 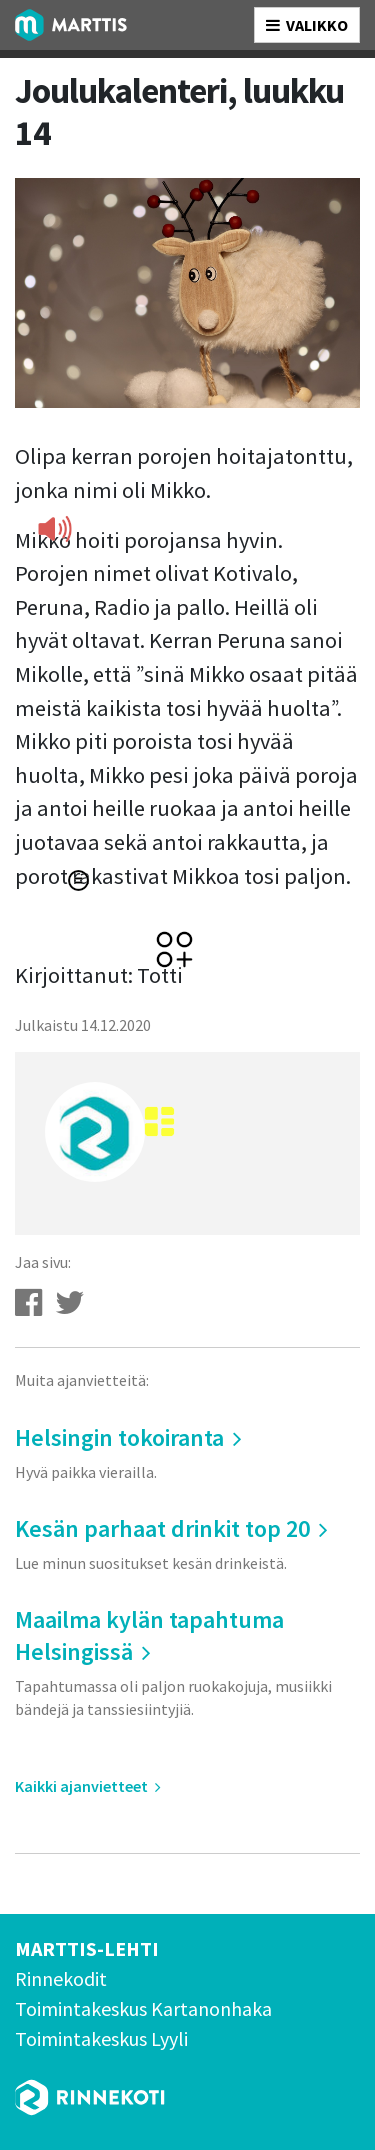 I want to click on switch to split board layout view, so click(x=159, y=1121).